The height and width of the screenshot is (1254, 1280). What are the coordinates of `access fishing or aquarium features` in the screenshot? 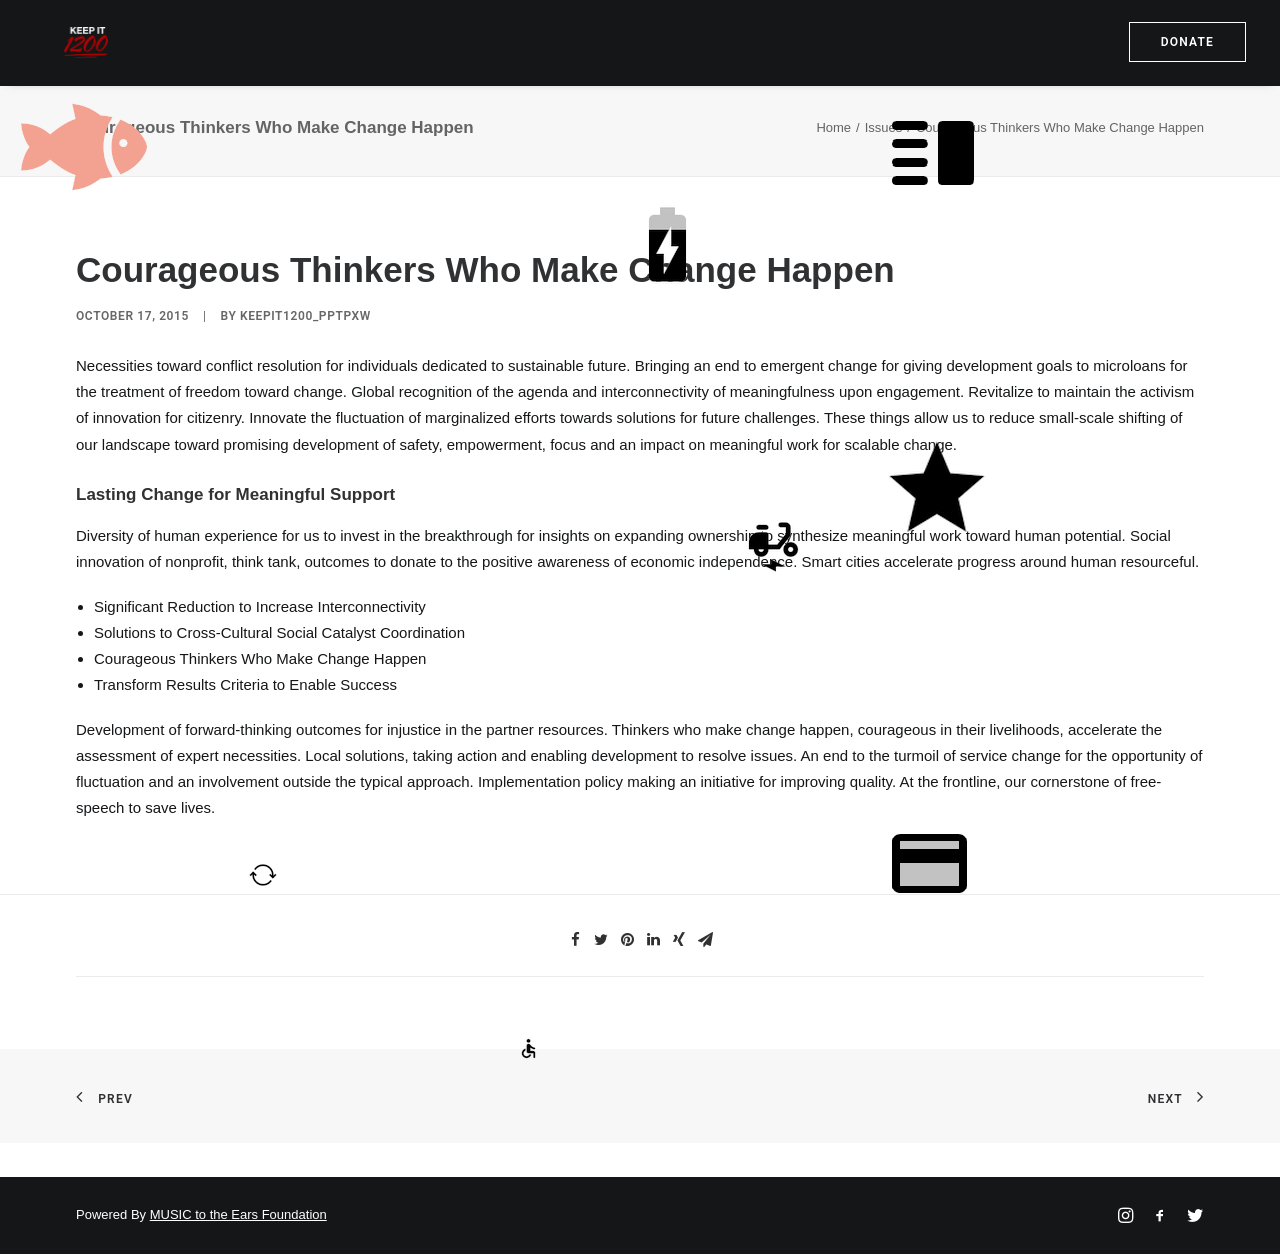 It's located at (84, 147).